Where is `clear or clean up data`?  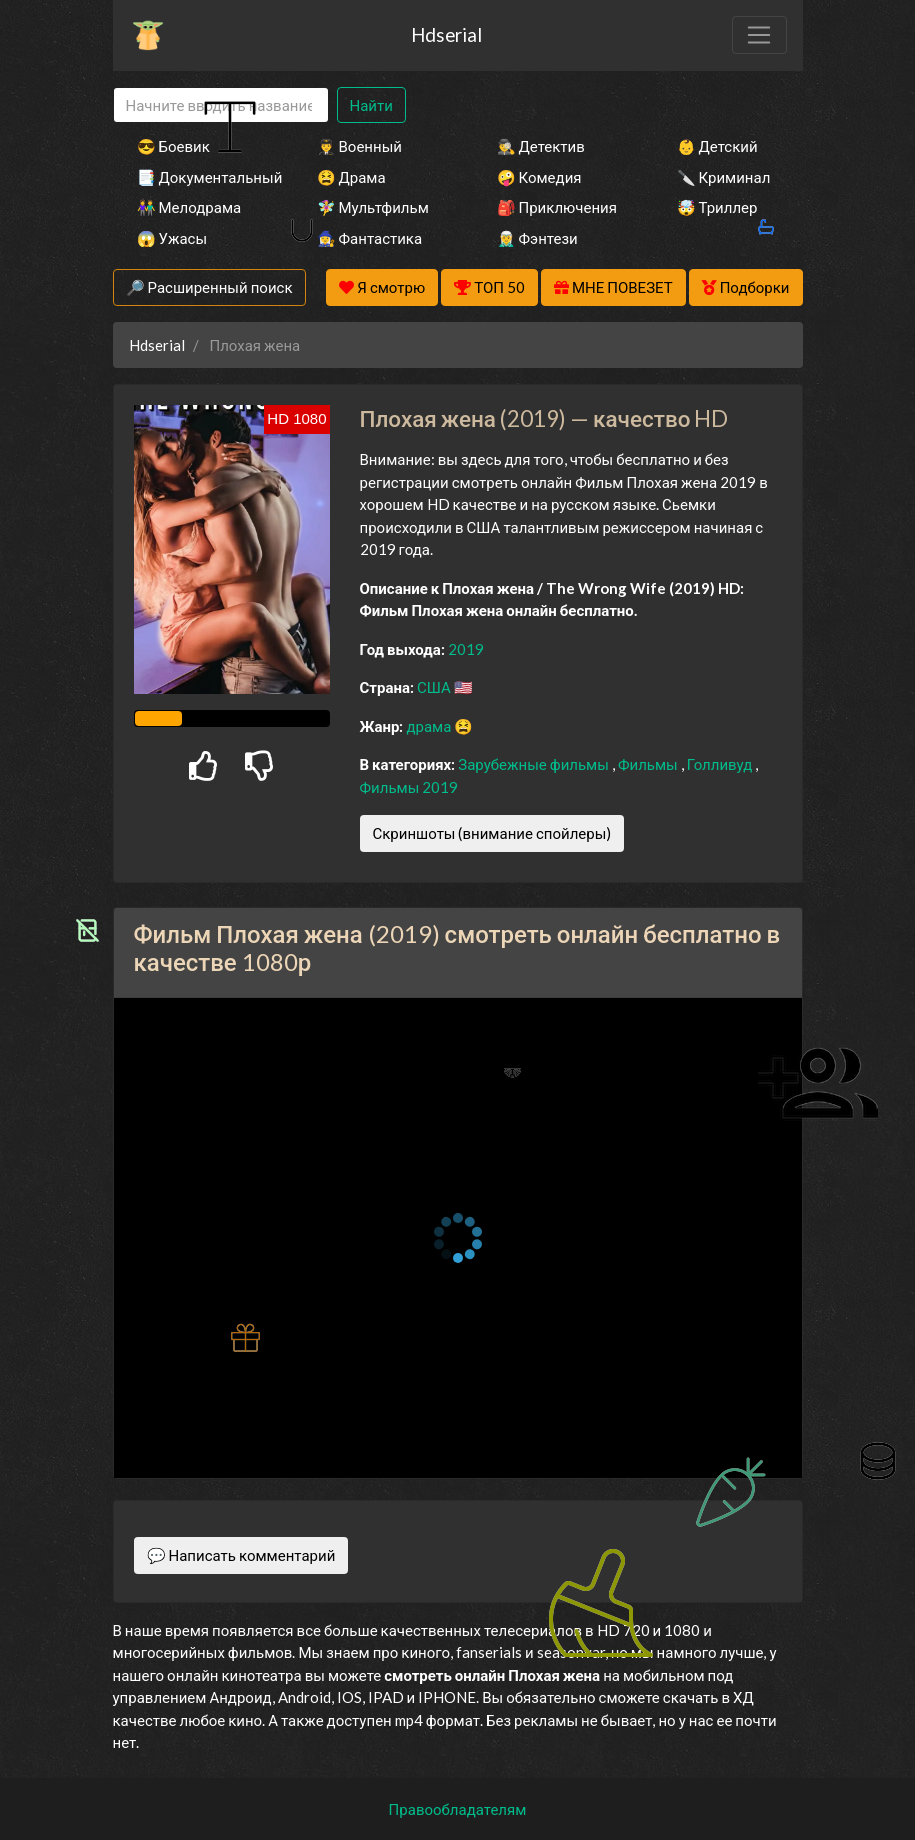
clear or clean up data is located at coordinates (599, 1607).